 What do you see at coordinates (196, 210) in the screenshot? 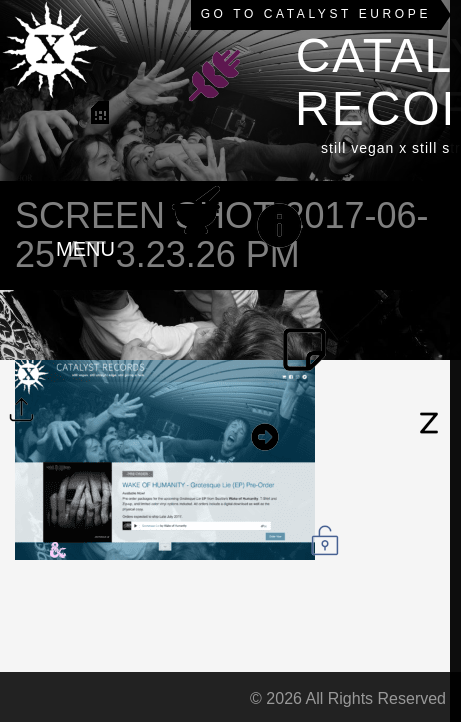
I see `access pharmacy or medication features` at bounding box center [196, 210].